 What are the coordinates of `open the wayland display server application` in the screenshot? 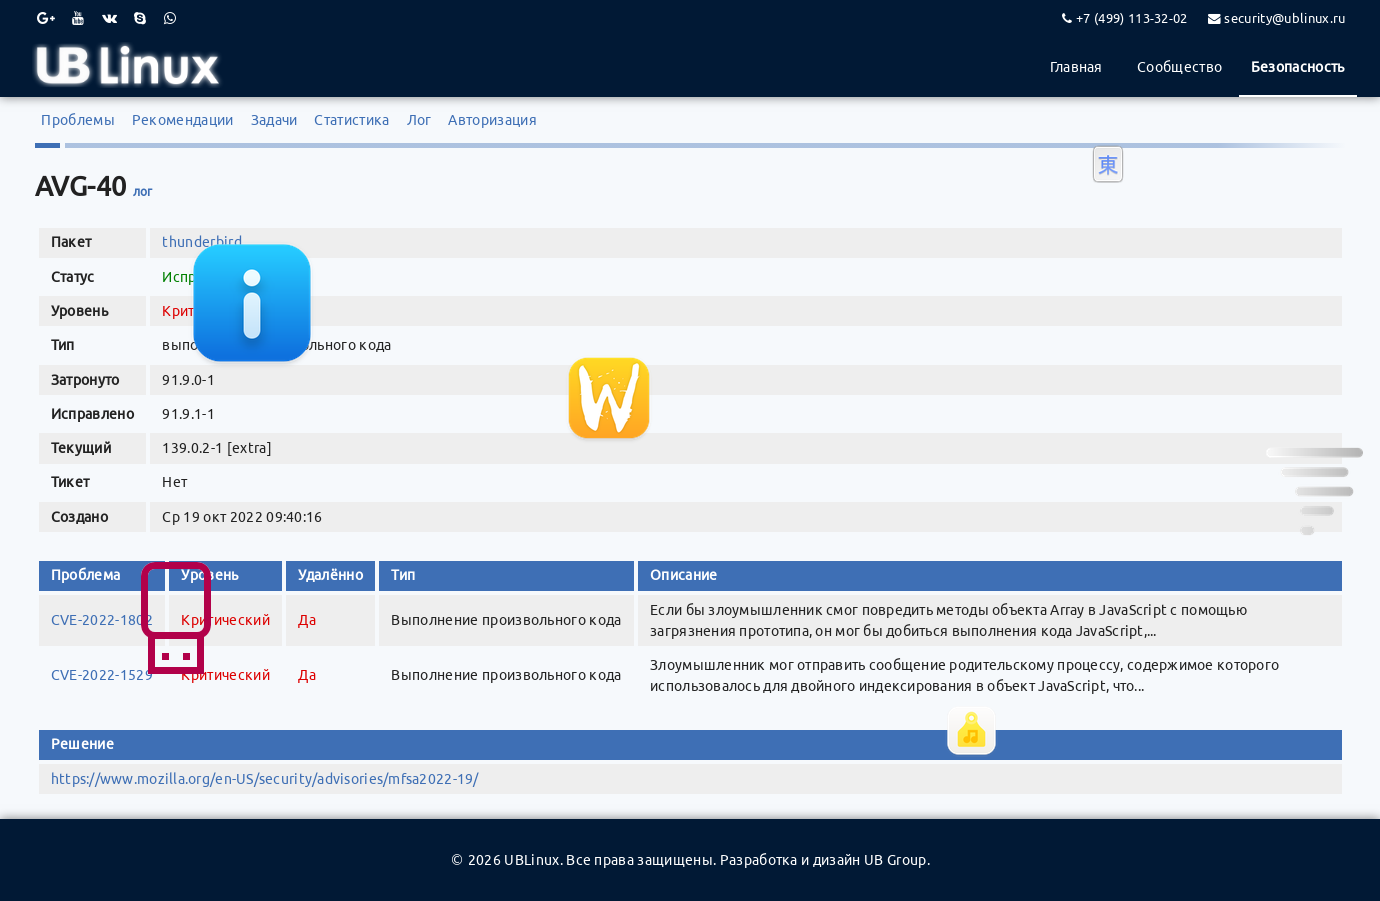 It's located at (609, 398).